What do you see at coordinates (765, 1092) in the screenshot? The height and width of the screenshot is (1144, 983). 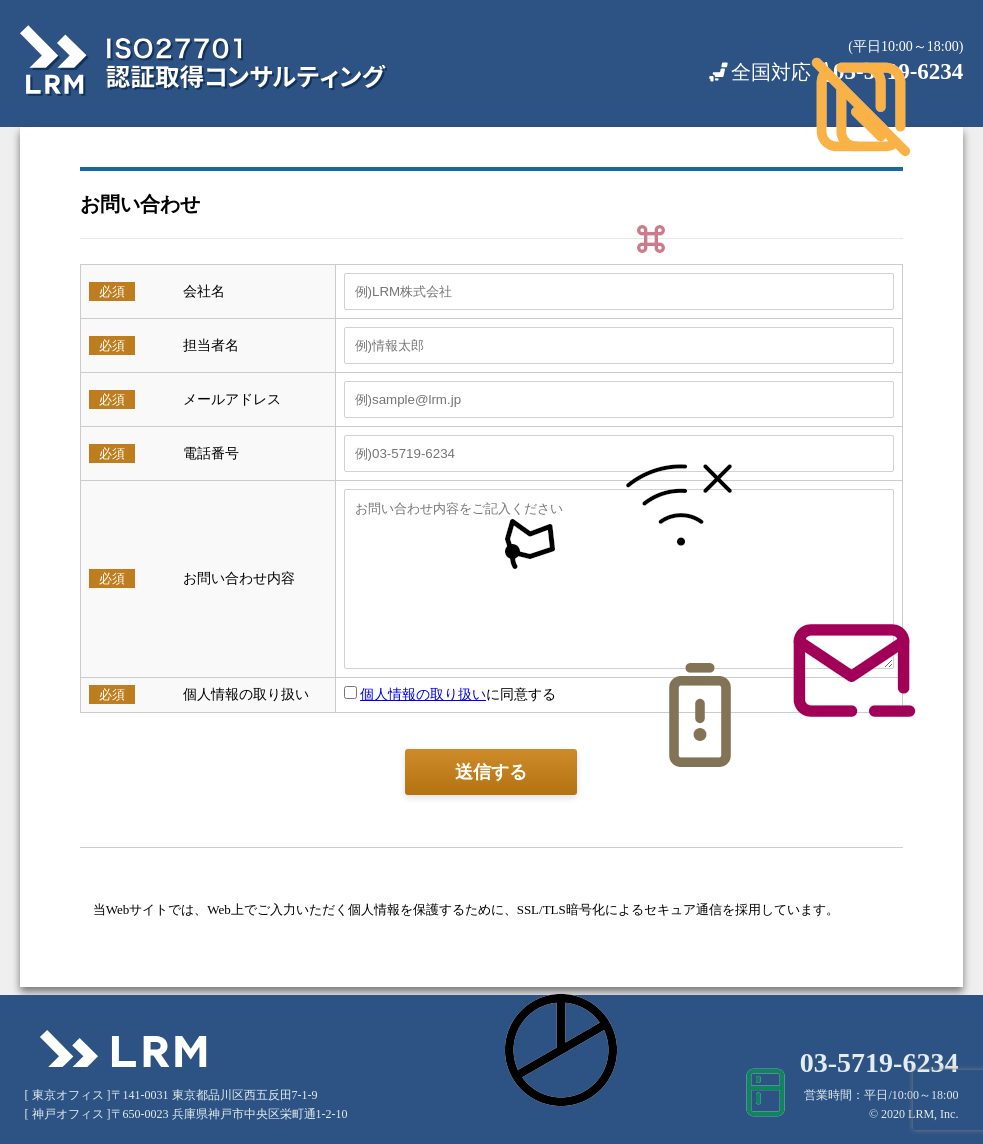 I see `access kitchen appliance controls` at bounding box center [765, 1092].